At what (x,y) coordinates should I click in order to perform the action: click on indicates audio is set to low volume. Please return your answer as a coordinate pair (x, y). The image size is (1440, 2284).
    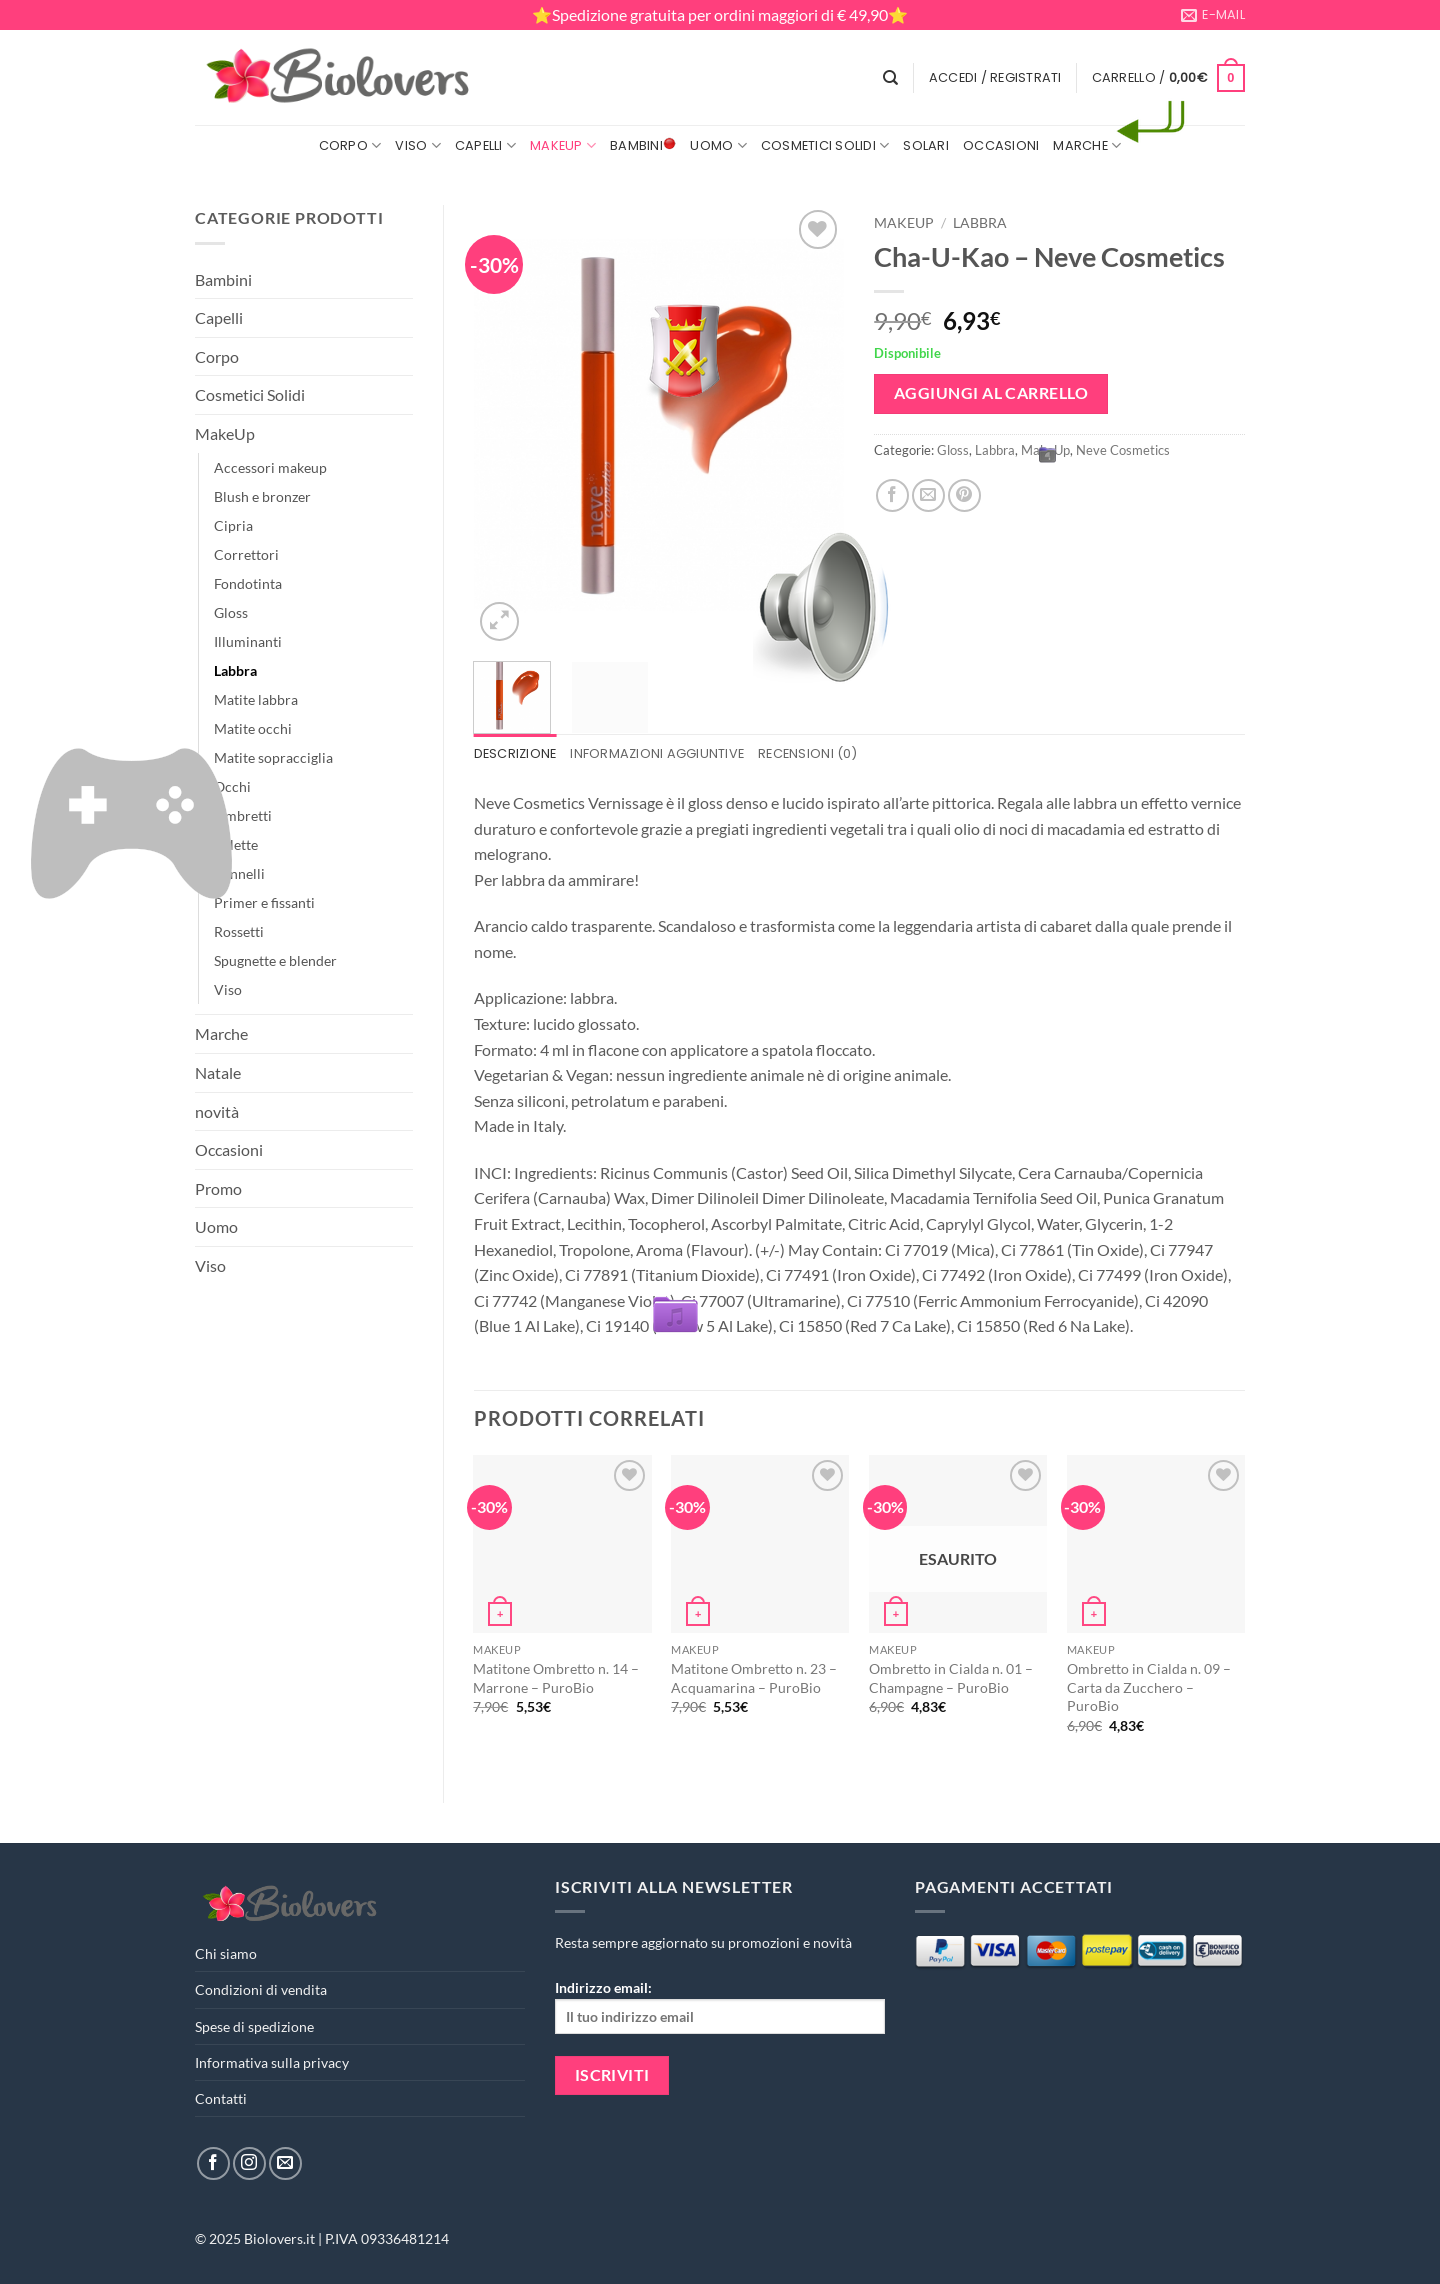
    Looking at the image, I should click on (834, 607).